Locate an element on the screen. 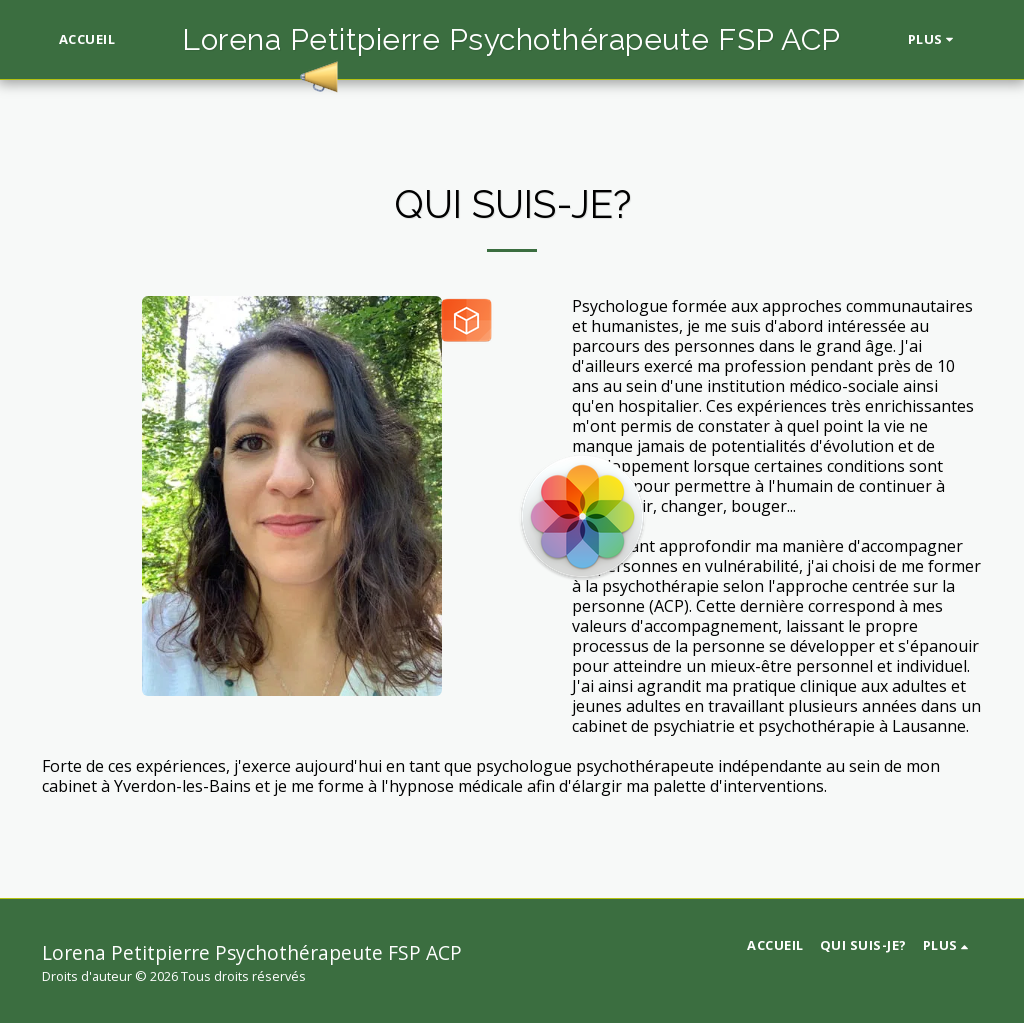  open a 3D model file in STL format is located at coordinates (466, 318).